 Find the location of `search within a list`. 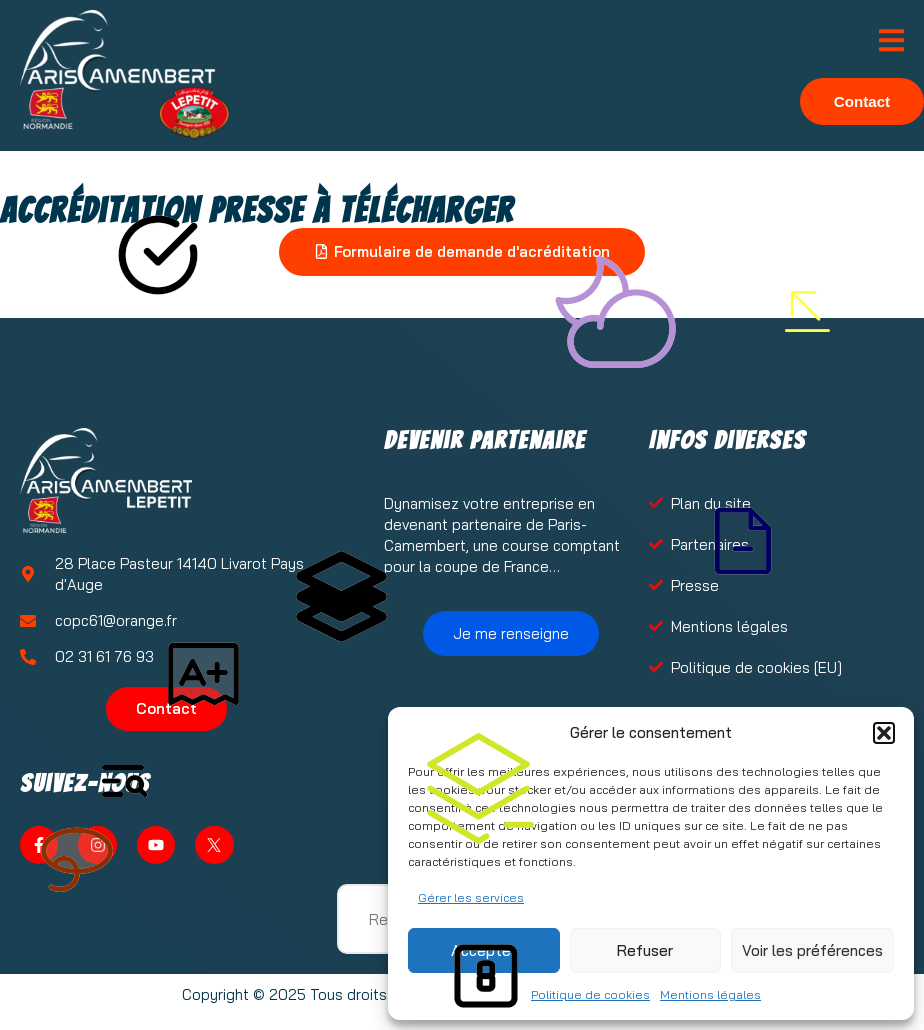

search within a list is located at coordinates (123, 781).